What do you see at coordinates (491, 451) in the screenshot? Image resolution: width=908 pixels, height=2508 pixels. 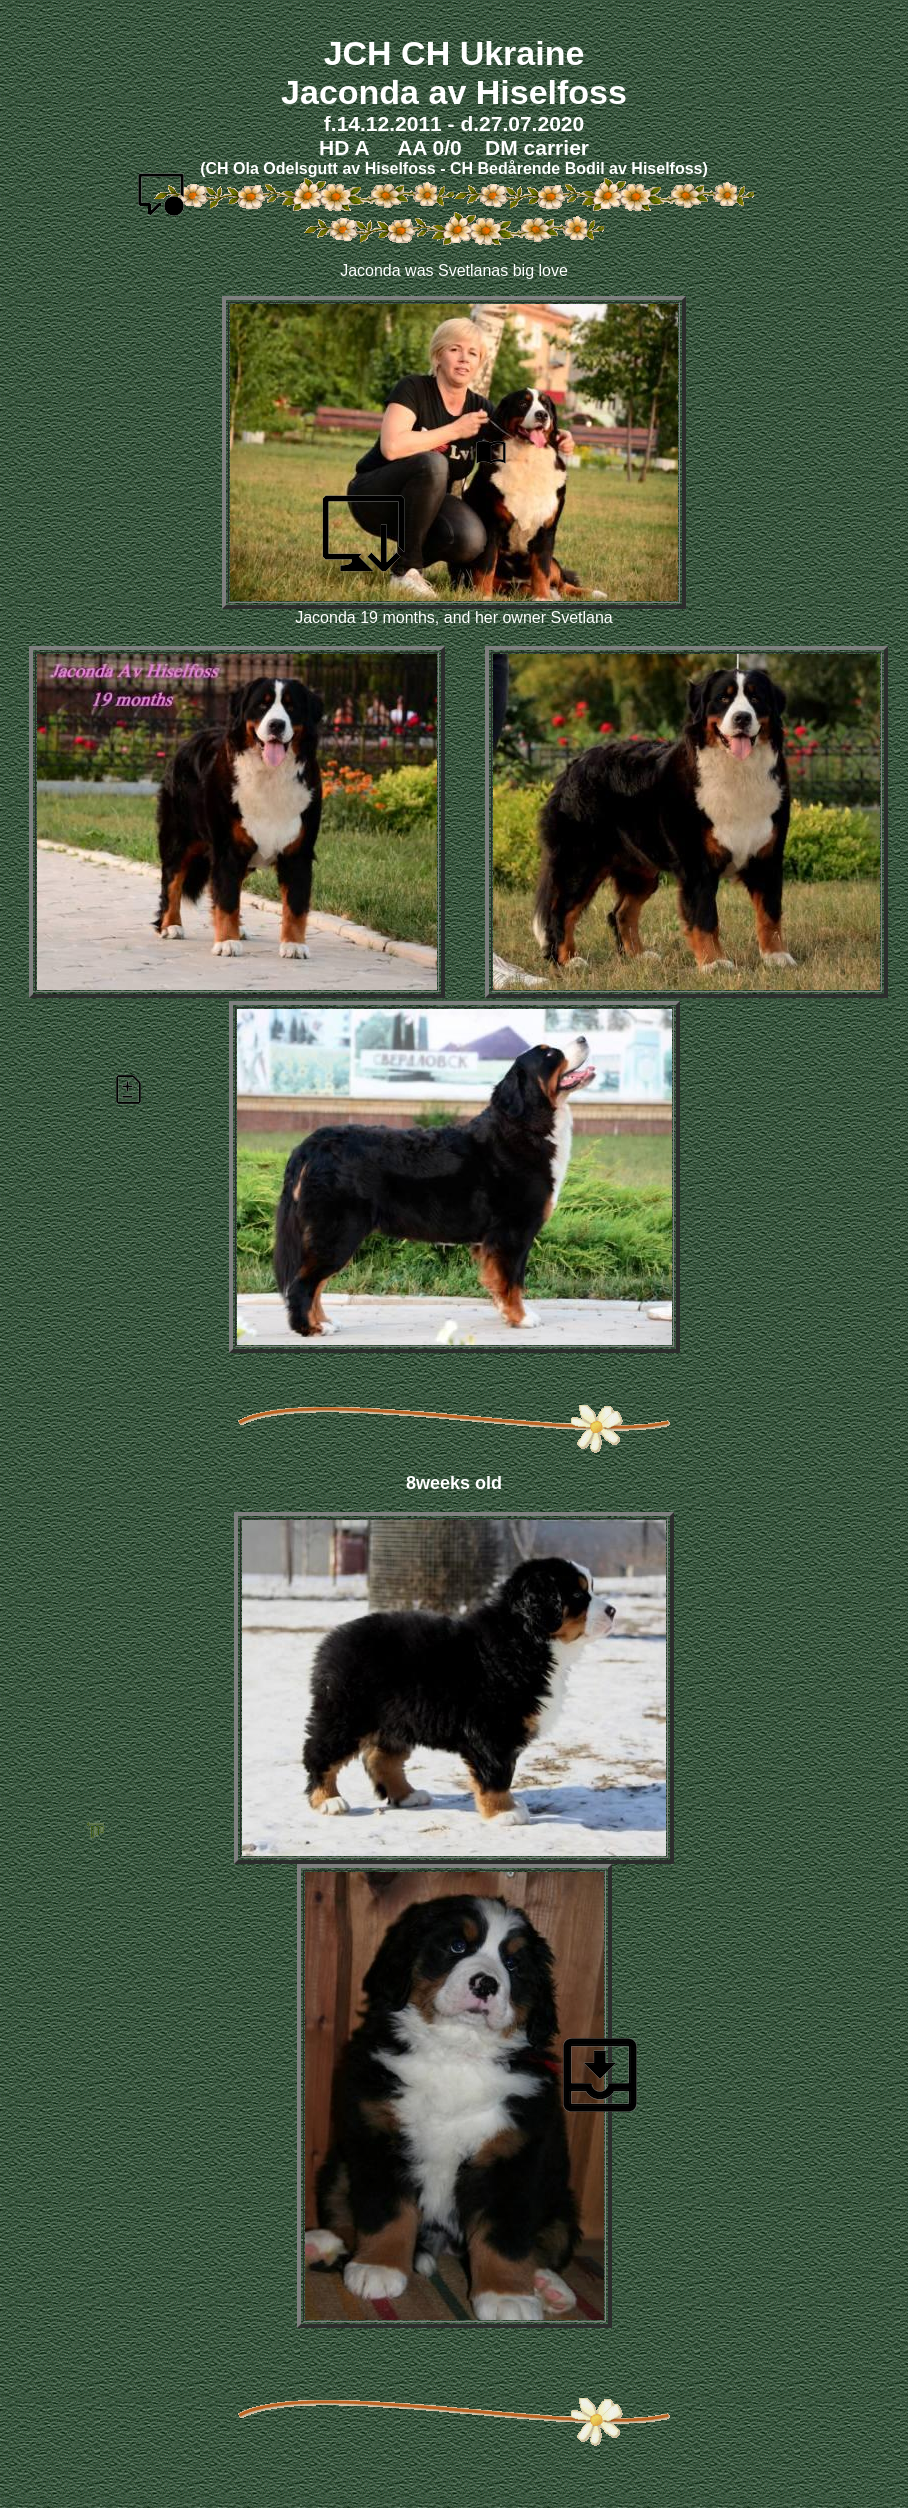 I see `import contacts from address book` at bounding box center [491, 451].